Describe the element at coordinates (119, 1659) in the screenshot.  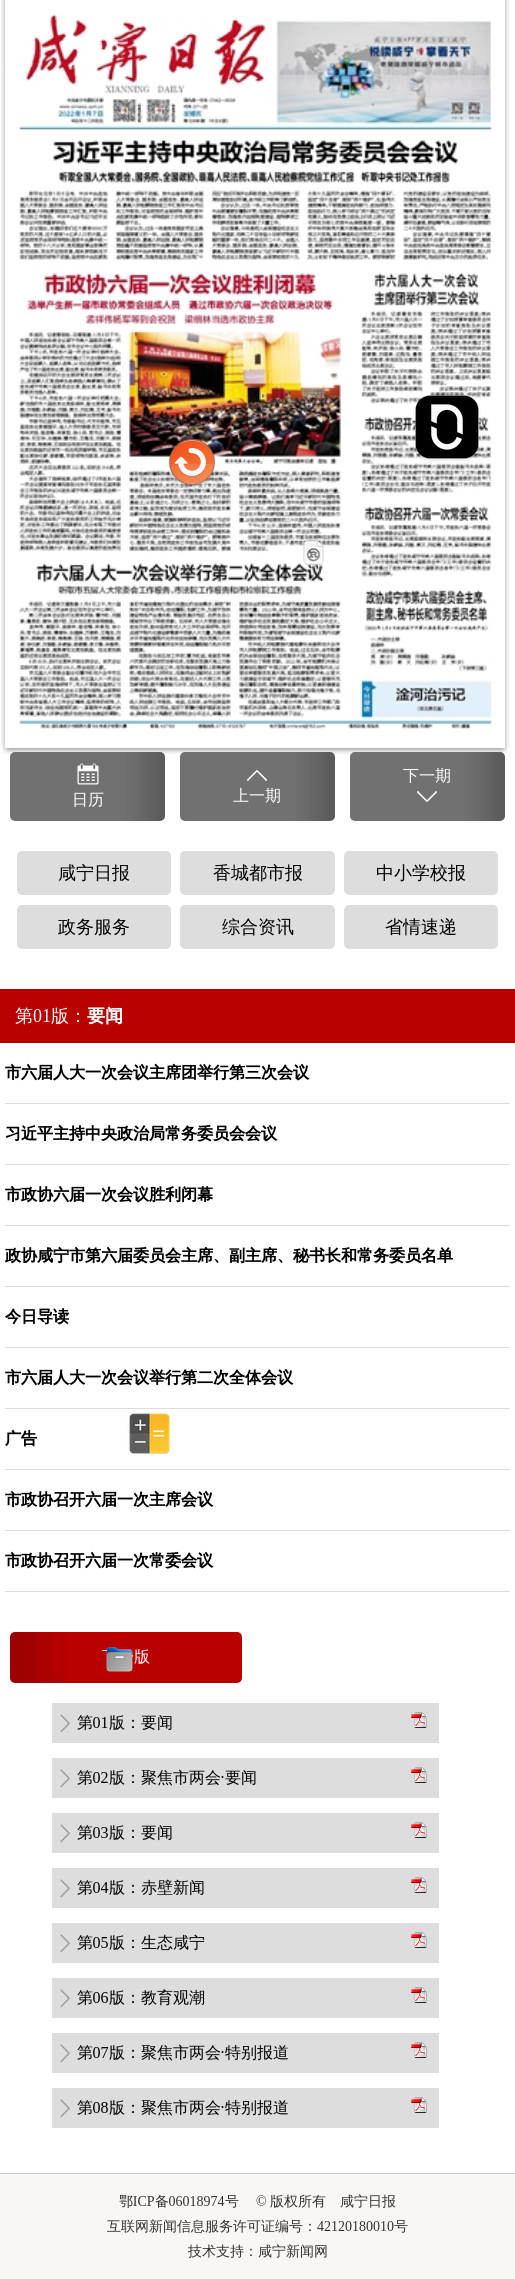
I see `open the file manager application` at that location.